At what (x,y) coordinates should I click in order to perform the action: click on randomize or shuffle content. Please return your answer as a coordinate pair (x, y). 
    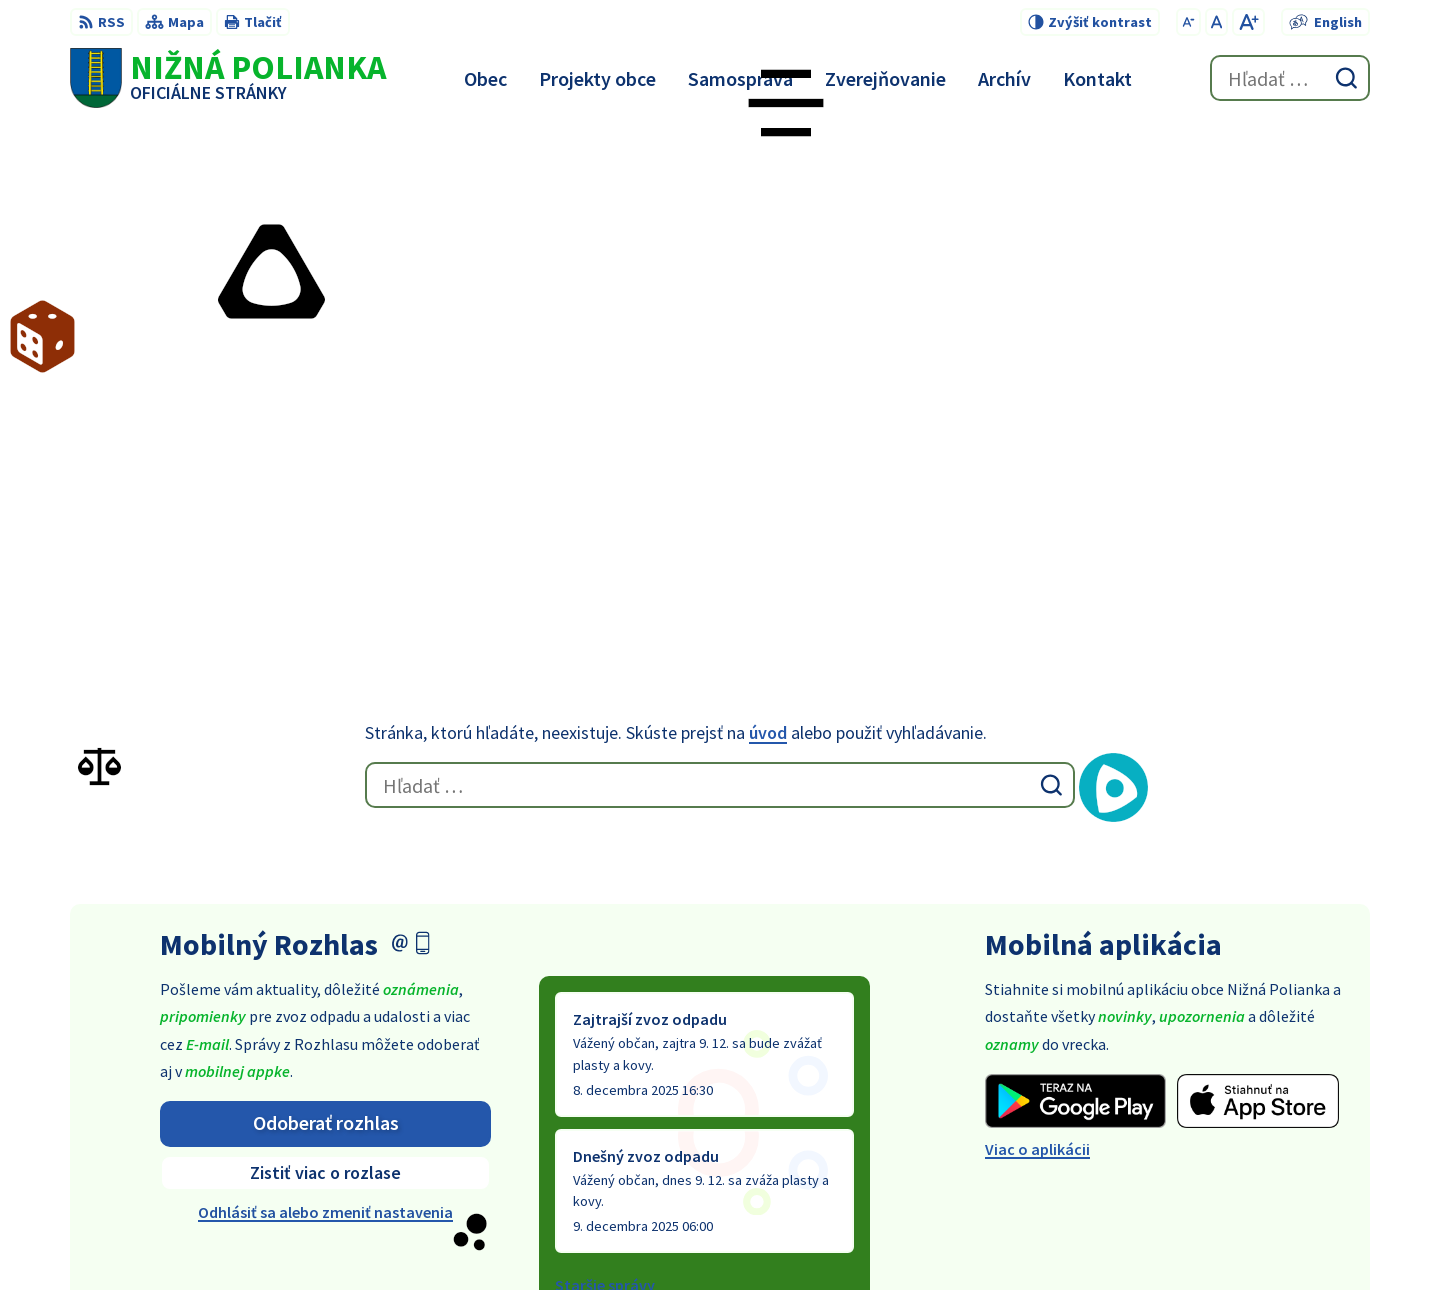
    Looking at the image, I should click on (42, 336).